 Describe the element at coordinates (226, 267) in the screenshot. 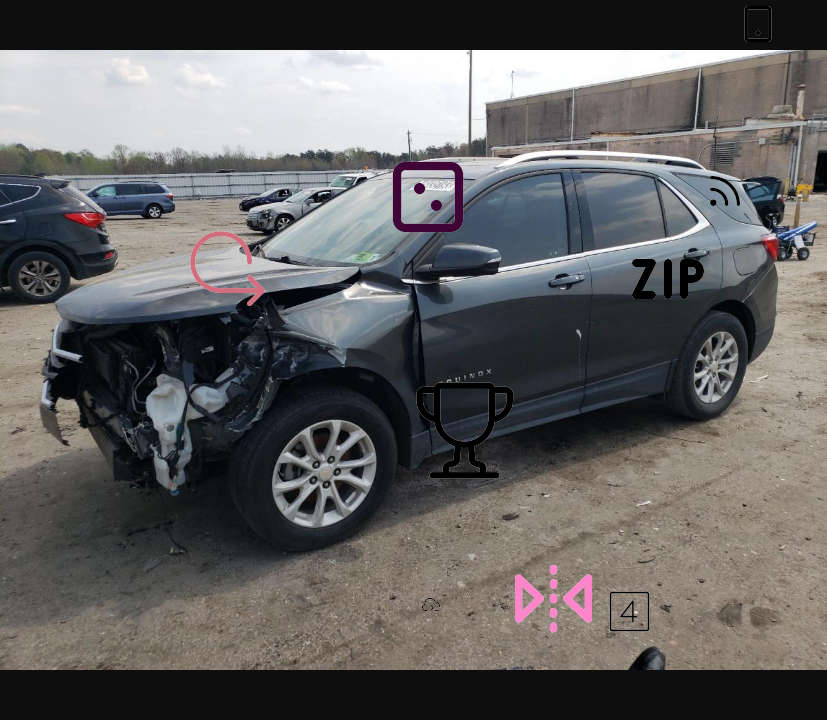

I see `view iteration or sprint cycles` at that location.